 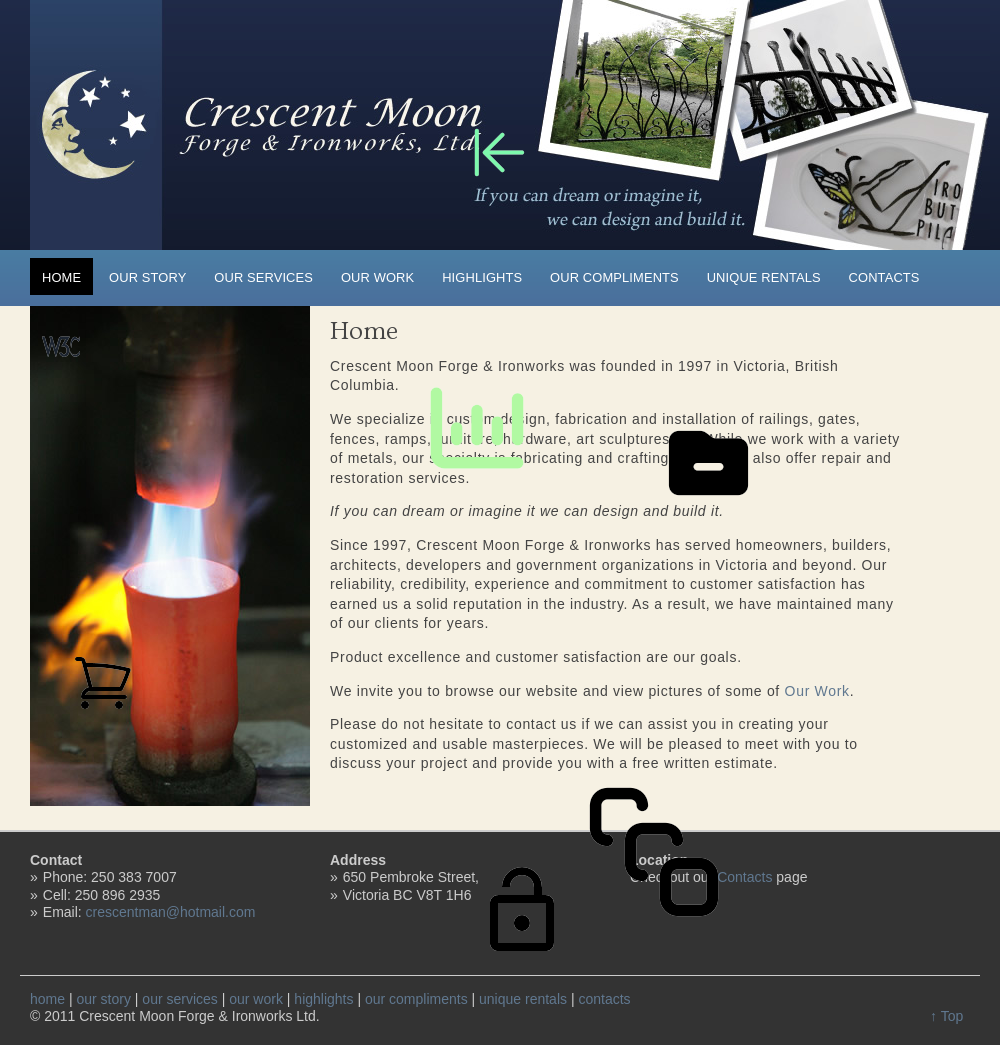 I want to click on unlock or access secured content, so click(x=522, y=911).